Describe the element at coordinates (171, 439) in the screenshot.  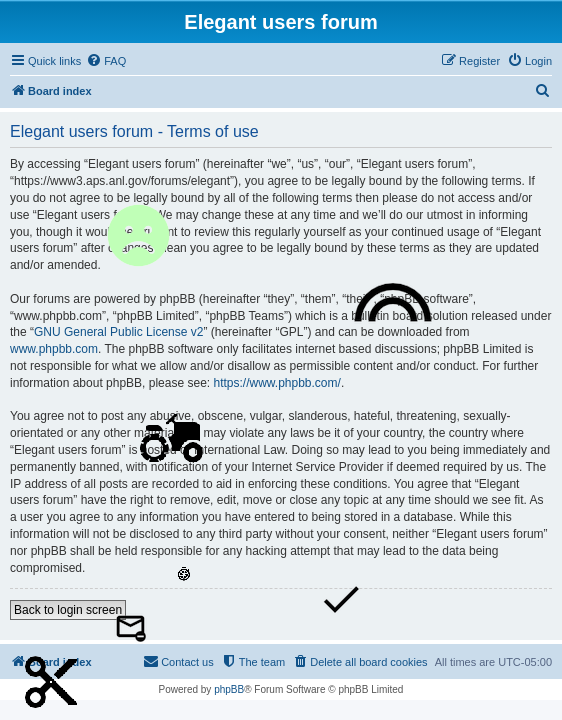
I see `access agricultural or farming features` at that location.